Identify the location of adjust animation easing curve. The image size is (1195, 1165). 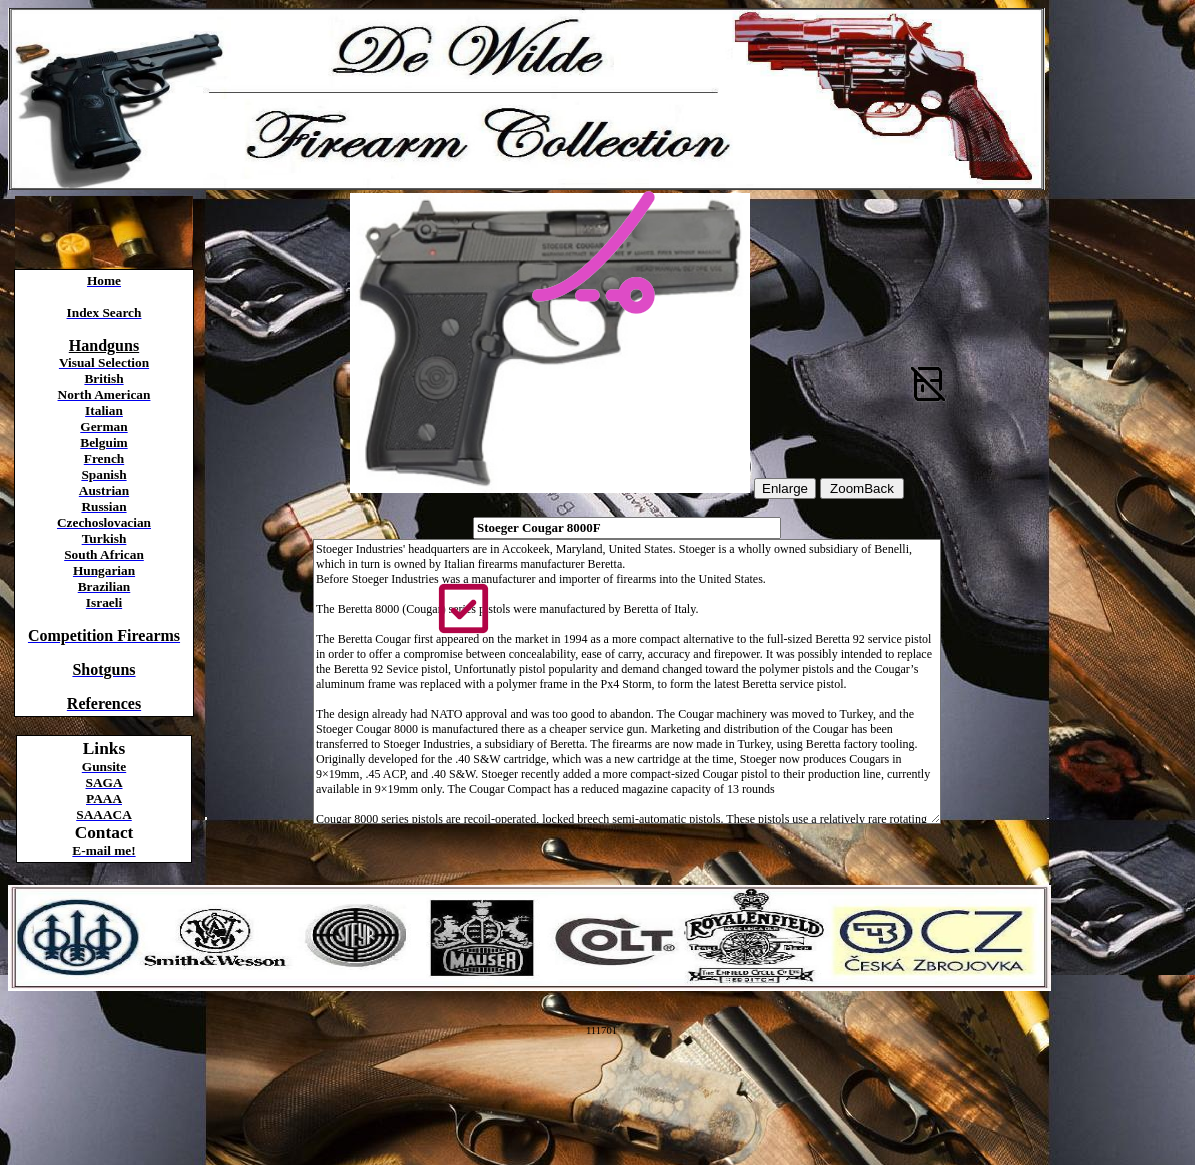
(593, 252).